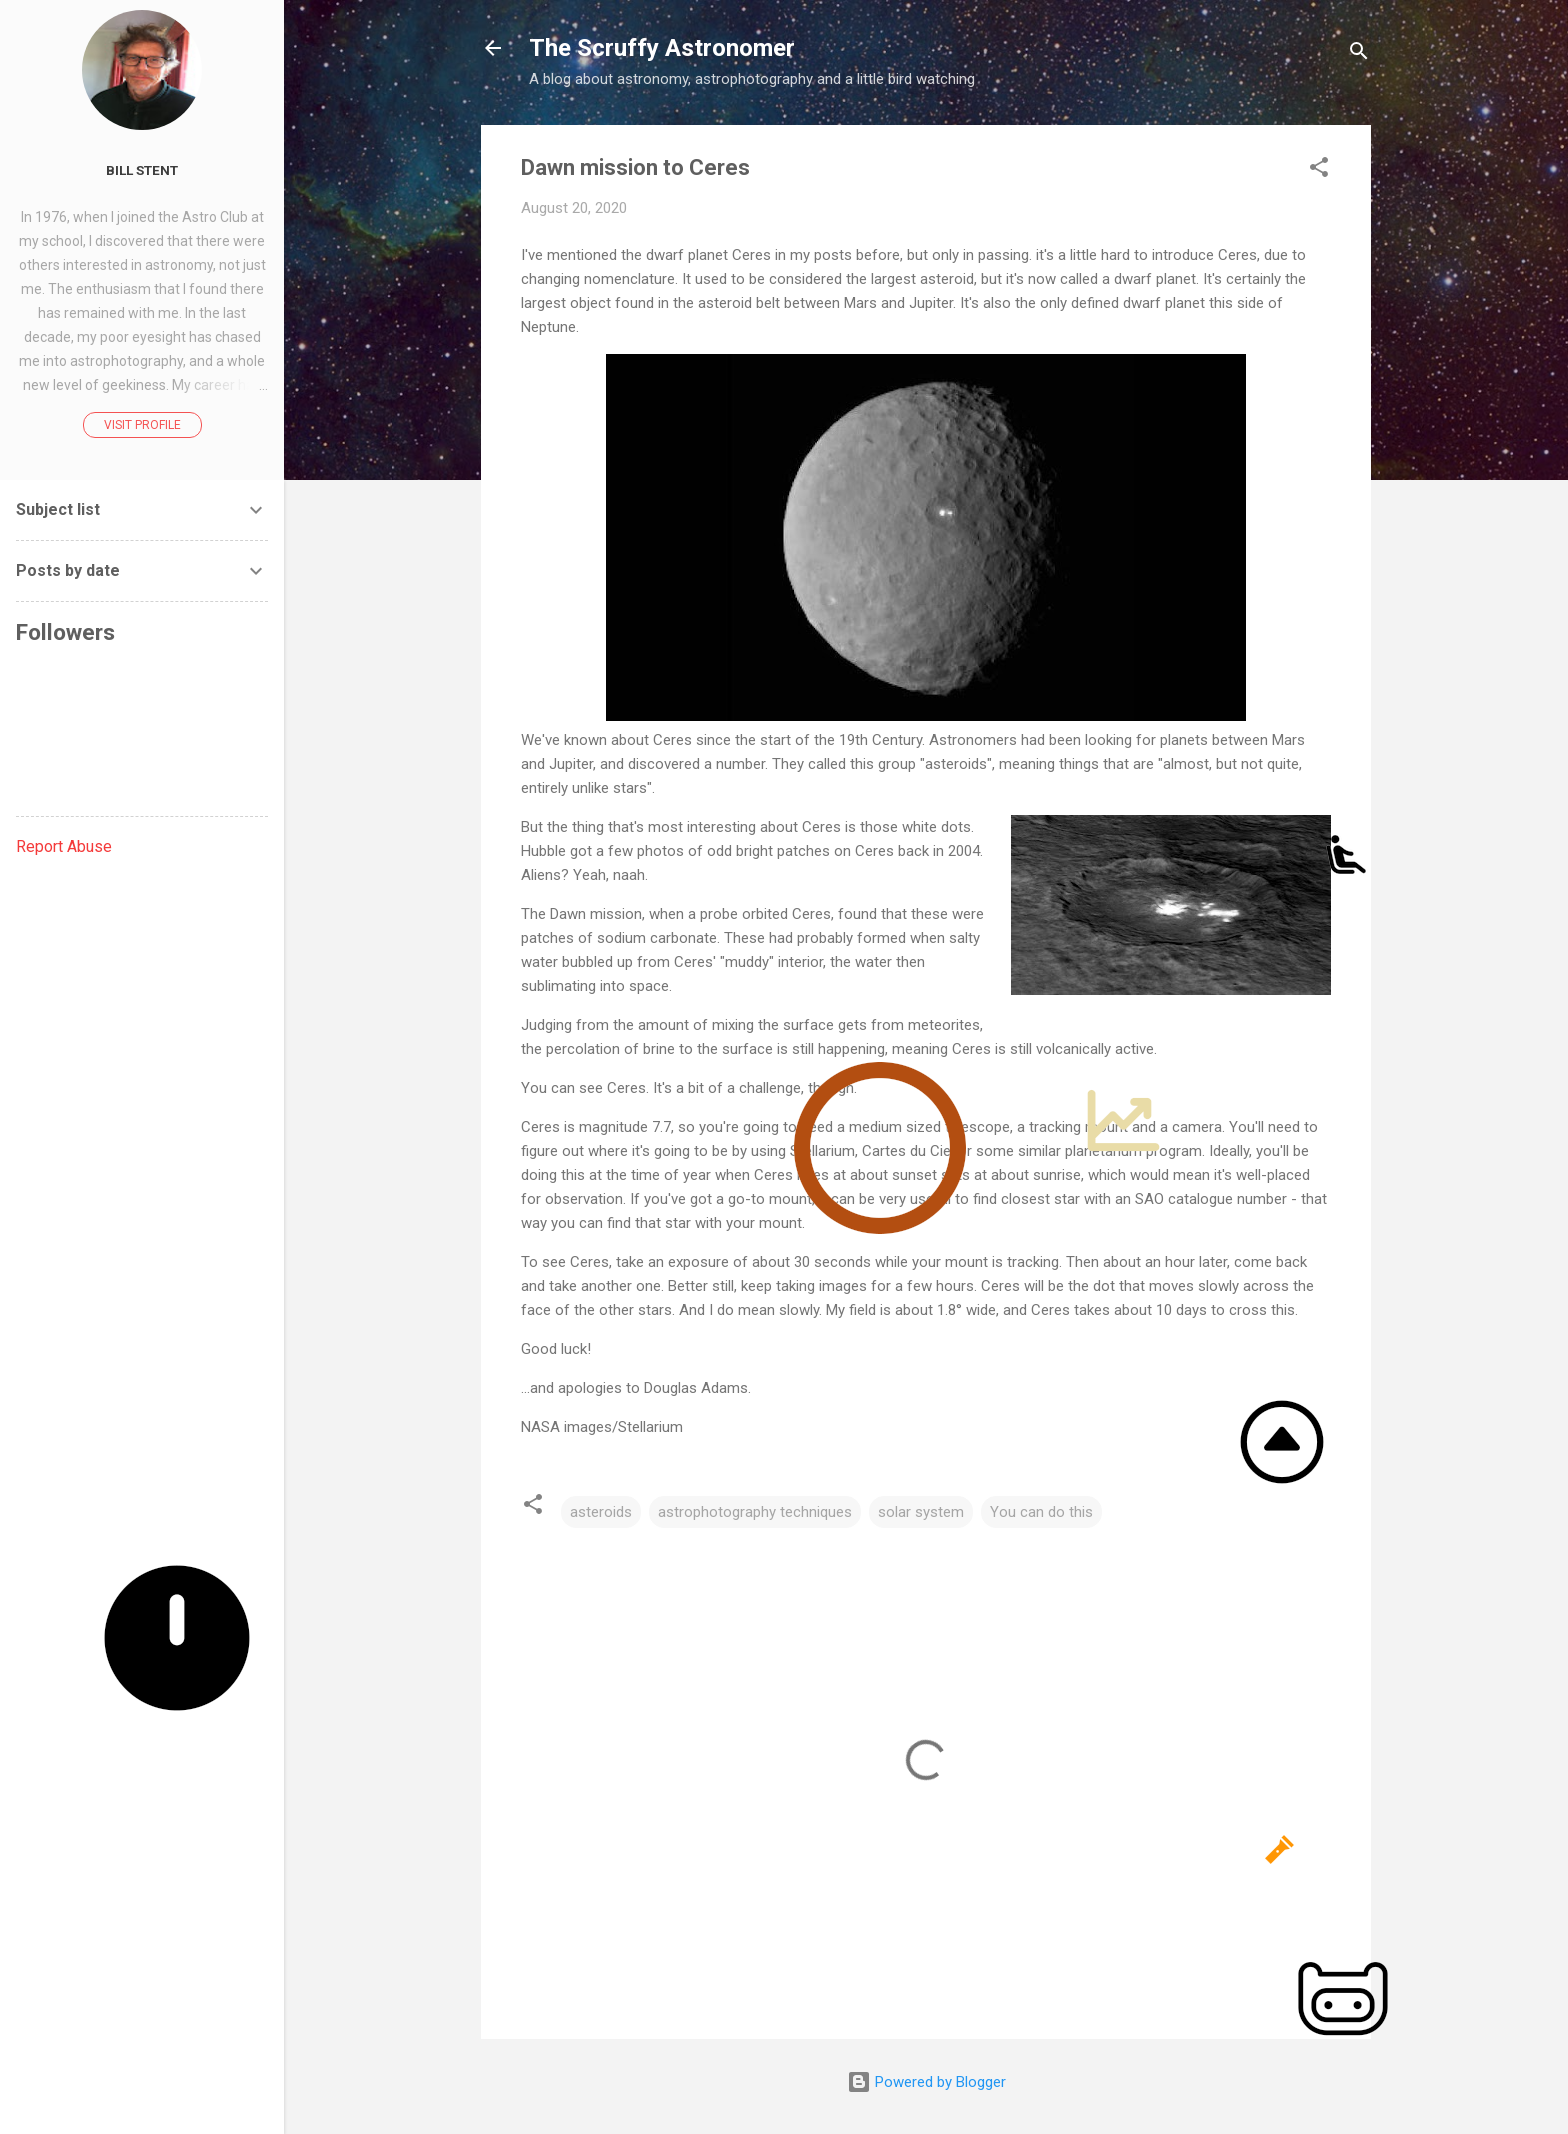  What do you see at coordinates (1279, 1849) in the screenshot?
I see `toggle flashlight on/off` at bounding box center [1279, 1849].